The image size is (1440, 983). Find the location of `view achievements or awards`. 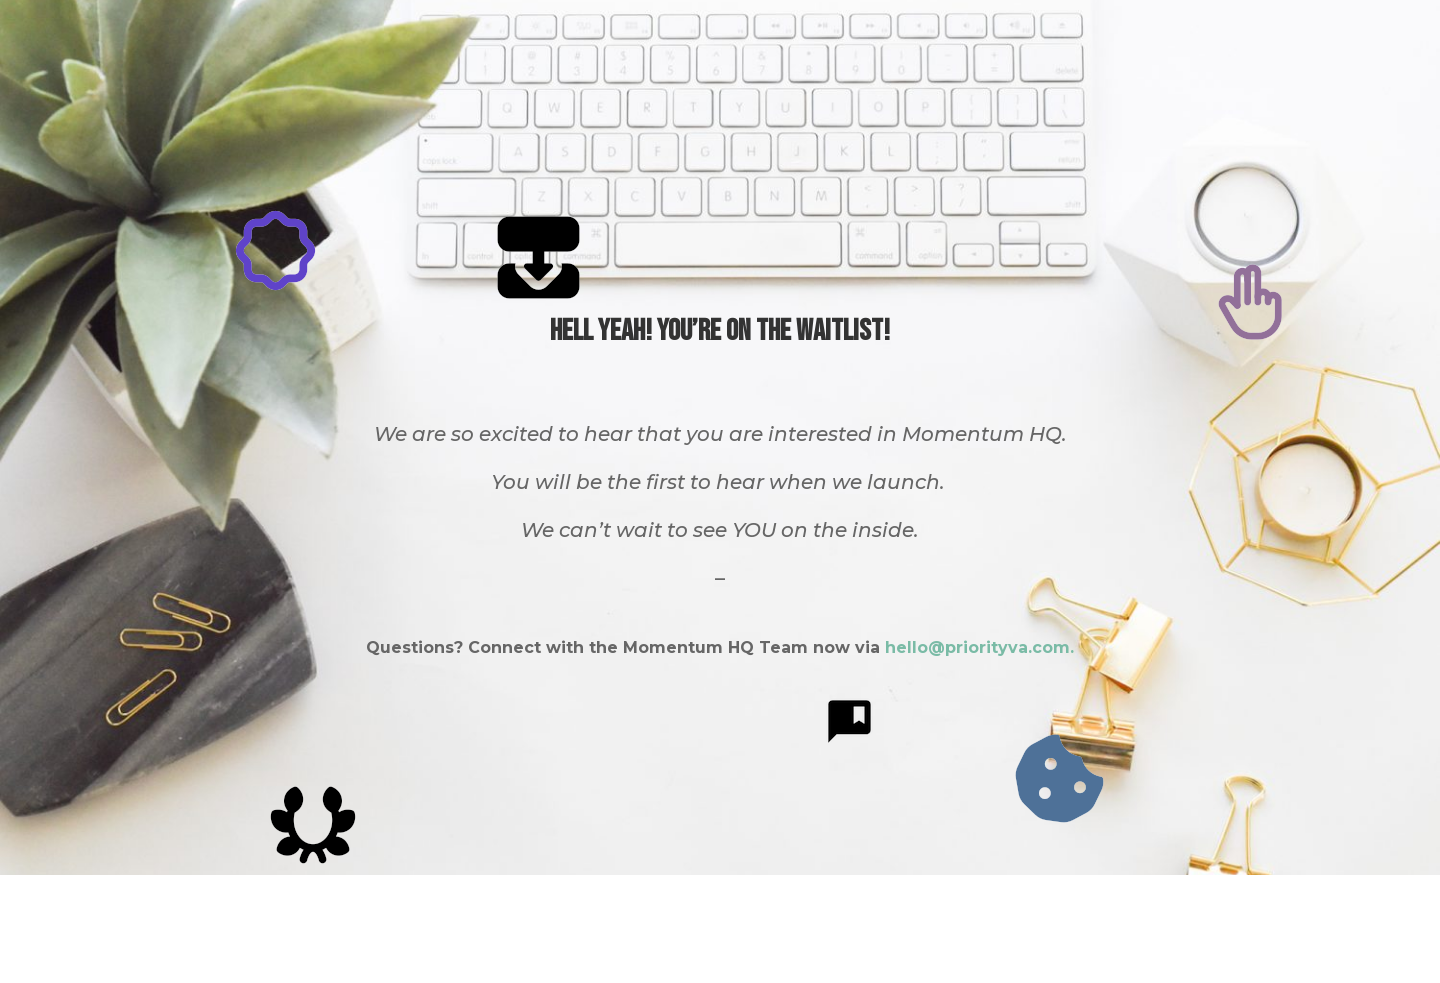

view achievements or awards is located at coordinates (313, 825).